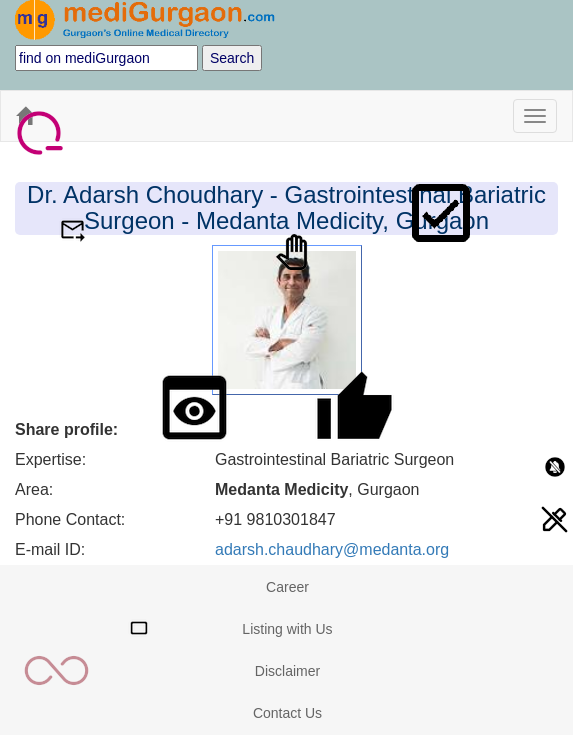 Image resolution: width=573 pixels, height=735 pixels. What do you see at coordinates (555, 467) in the screenshot?
I see `notifications are currently muted or disabled` at bounding box center [555, 467].